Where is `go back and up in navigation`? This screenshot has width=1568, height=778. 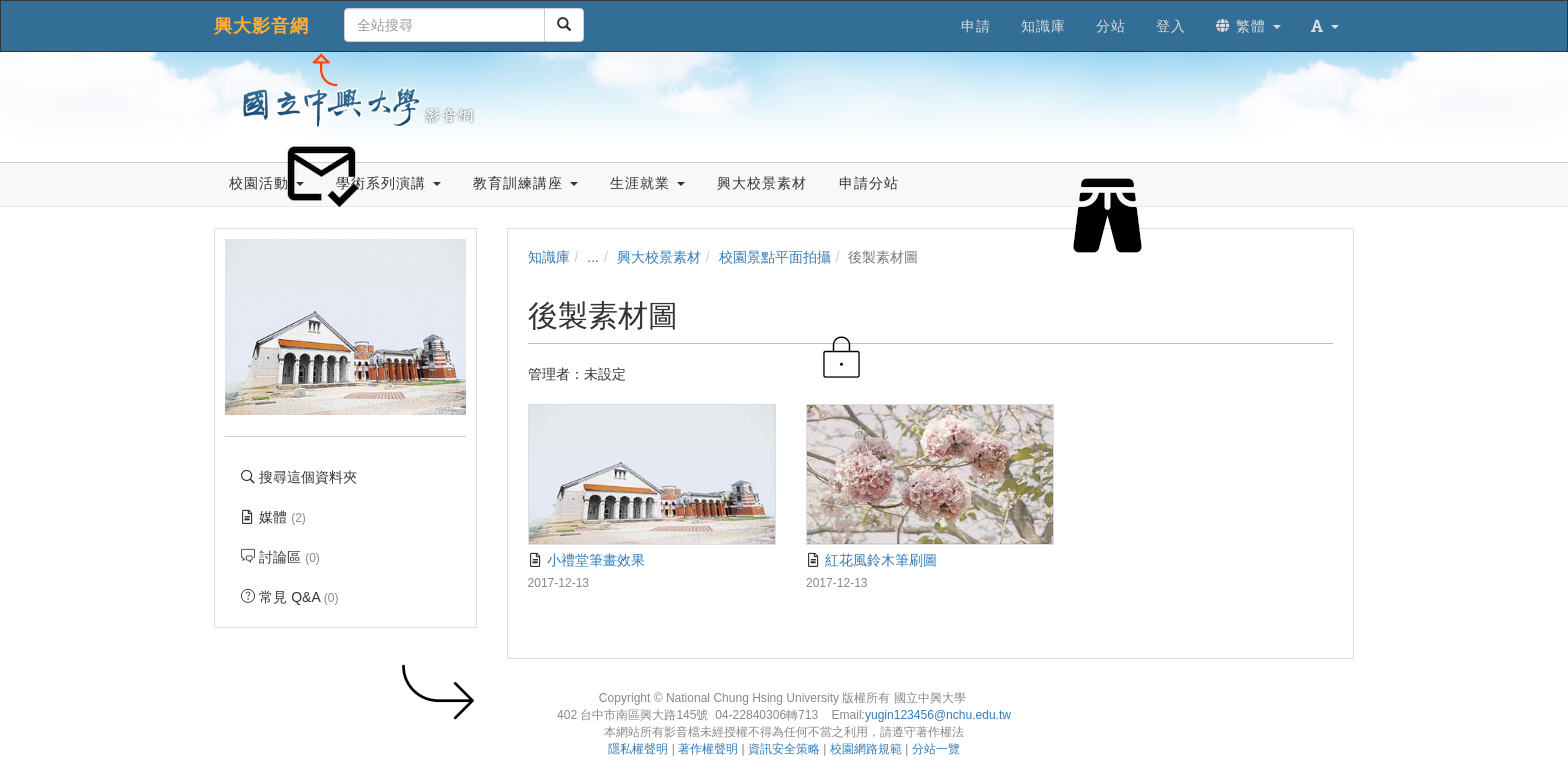
go back and up in navigation is located at coordinates (325, 70).